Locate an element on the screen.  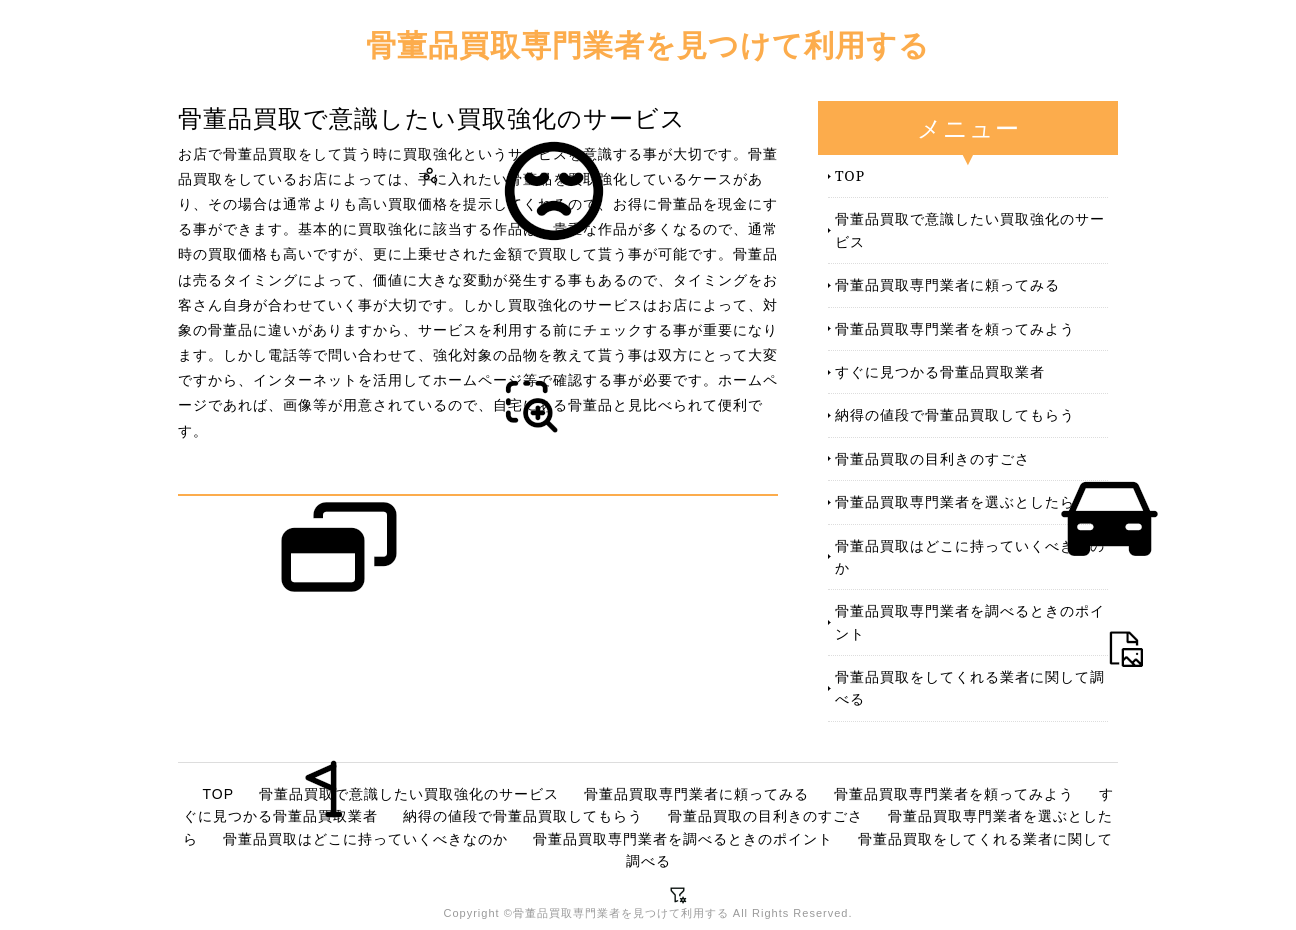
configure filter settings is located at coordinates (677, 894).